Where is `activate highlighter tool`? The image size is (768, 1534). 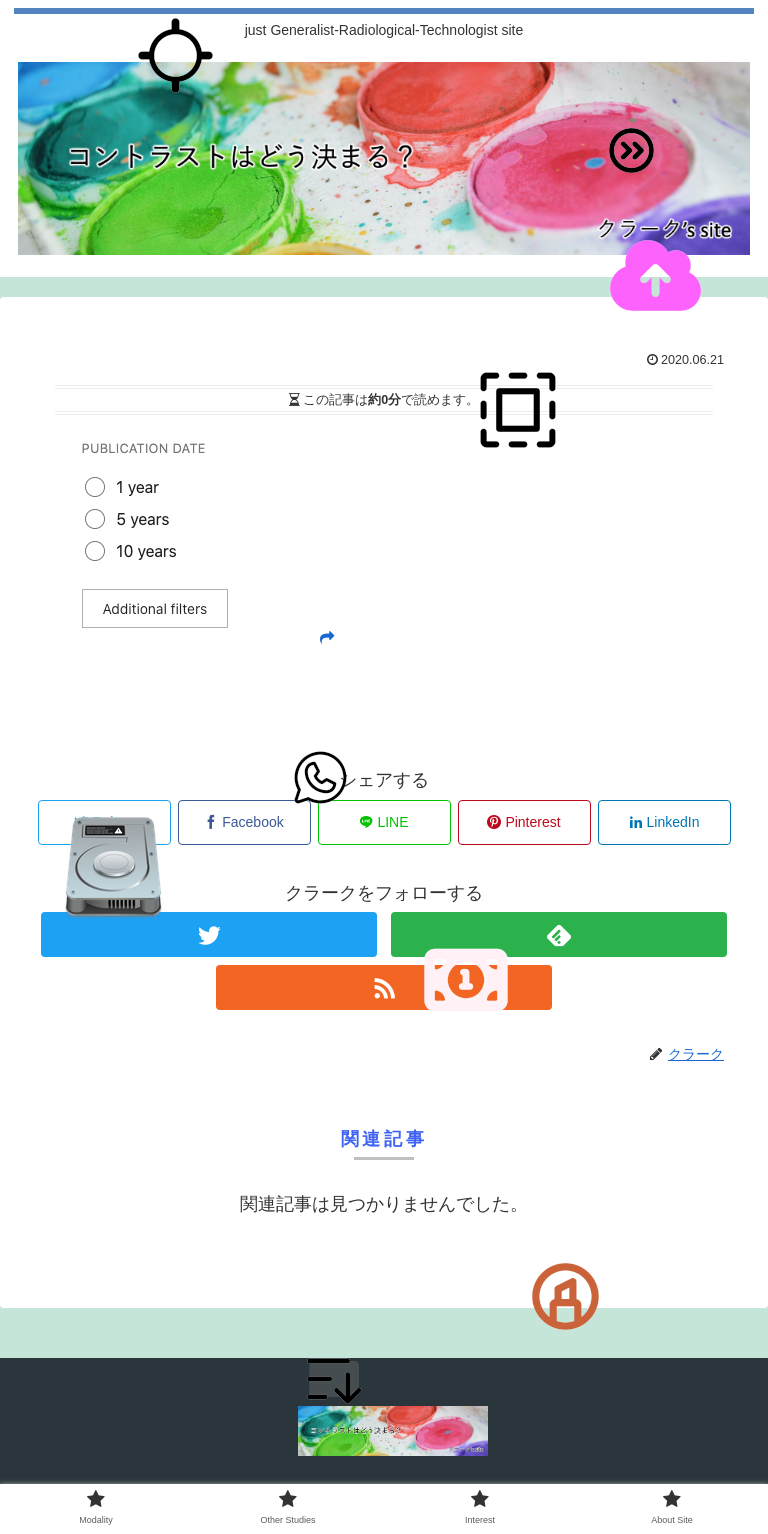 activate highlighter tool is located at coordinates (565, 1296).